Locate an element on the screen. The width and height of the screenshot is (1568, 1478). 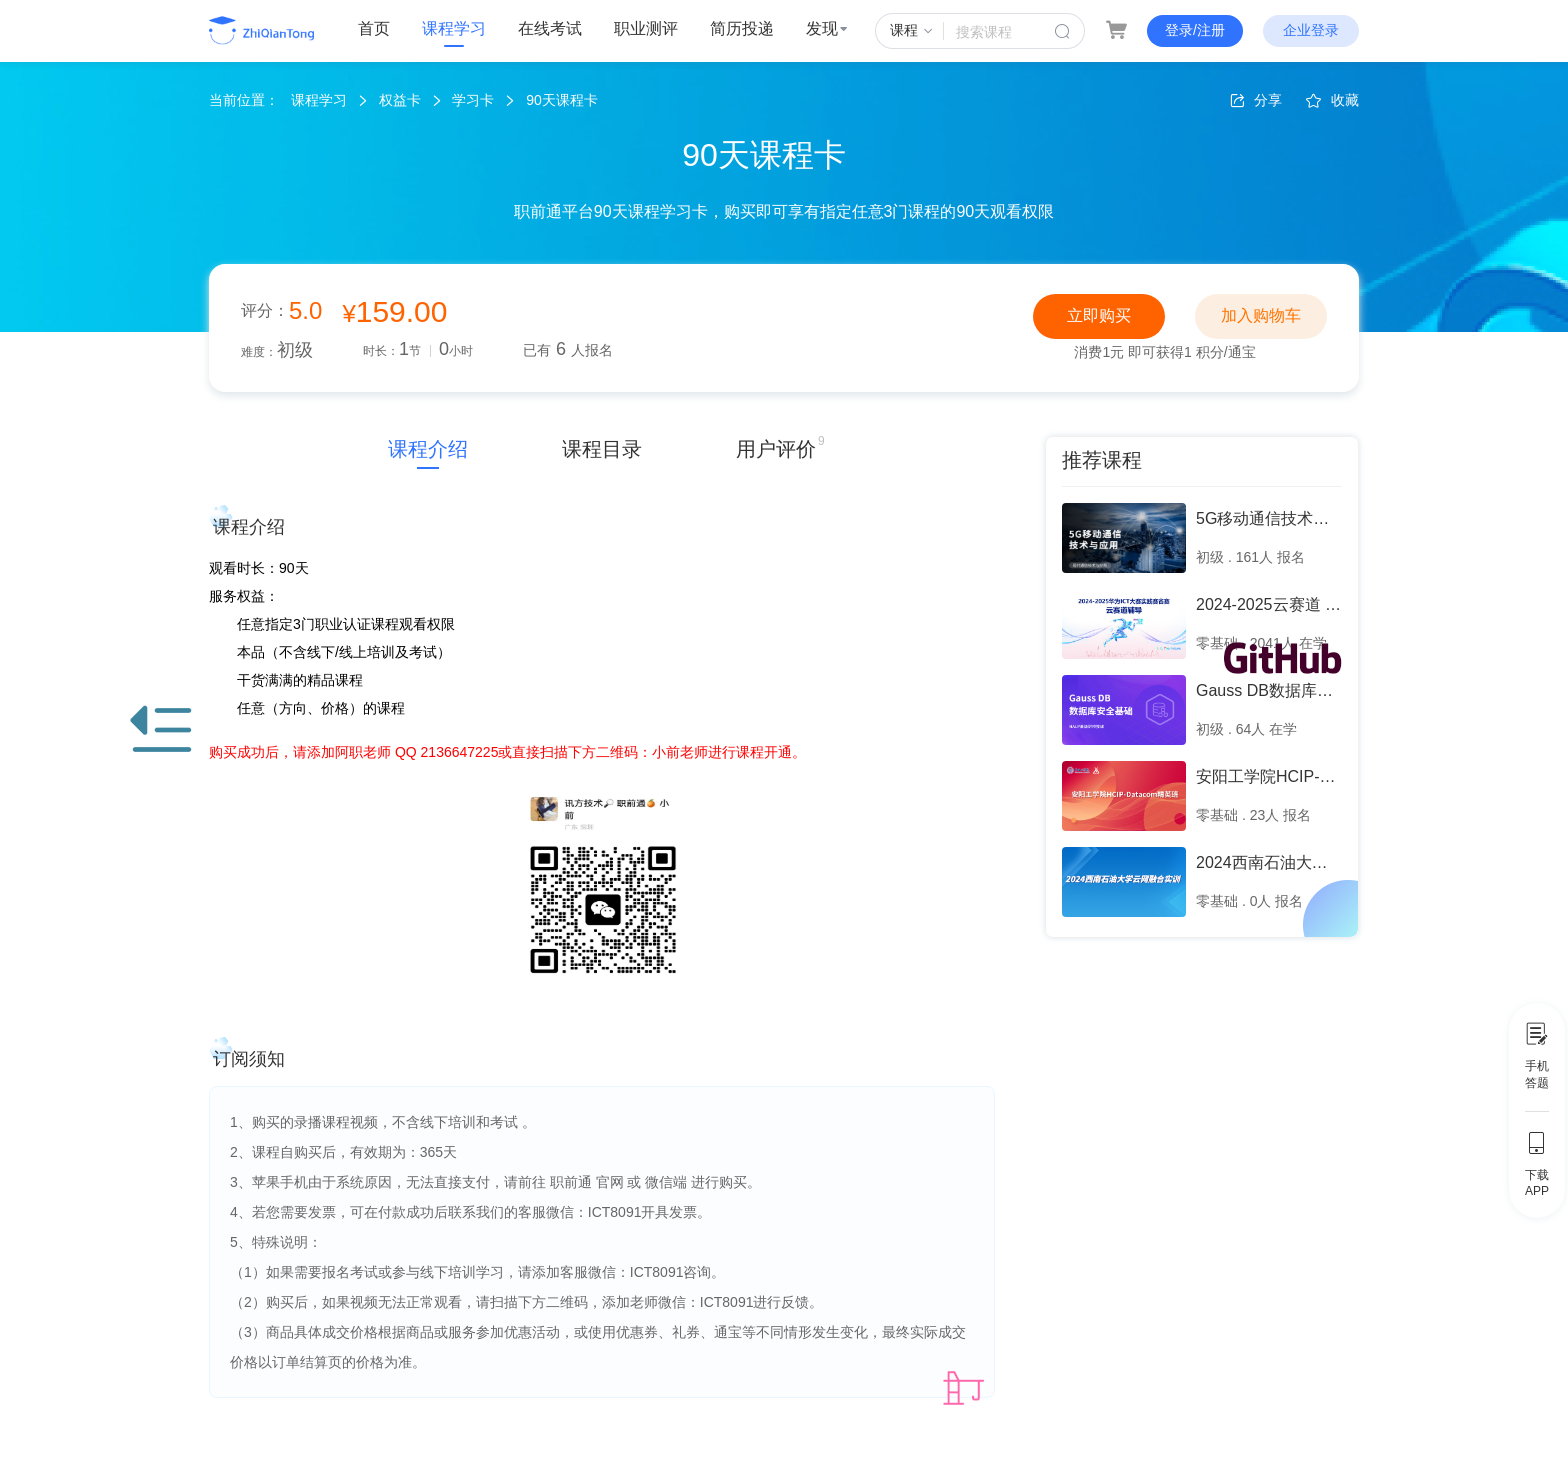
construction or building in progress is located at coordinates (963, 1388).